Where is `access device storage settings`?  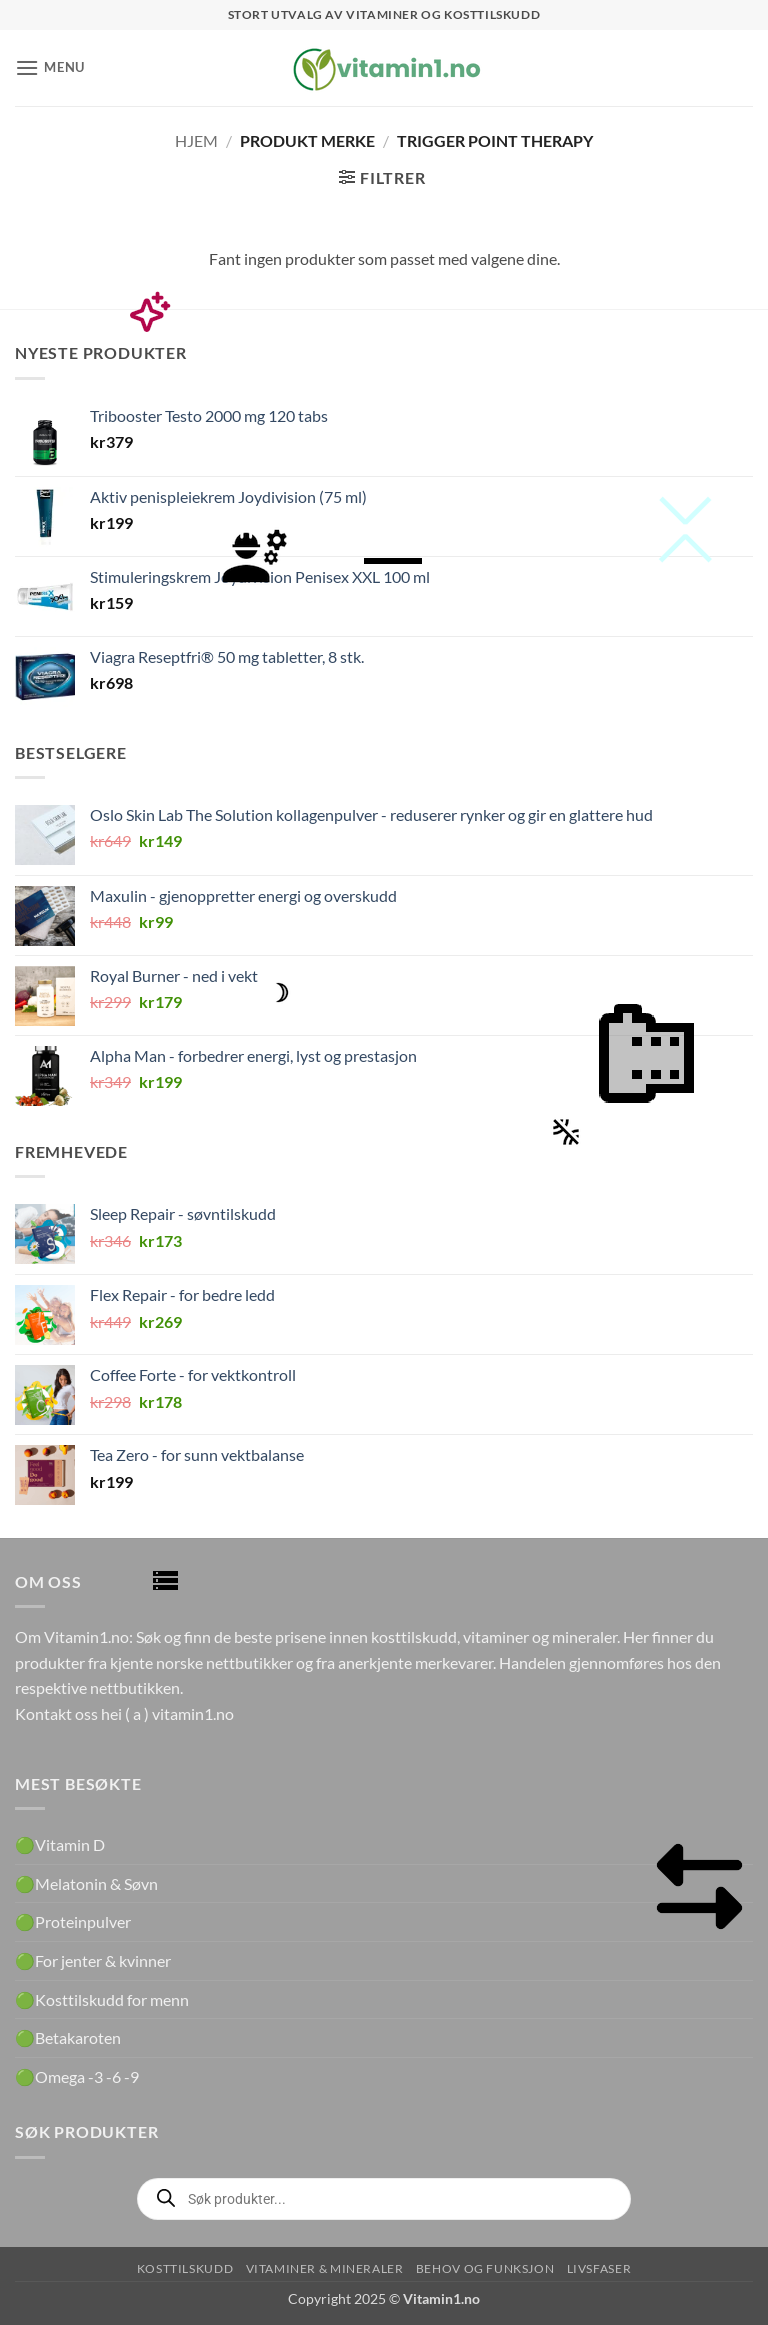
access device storage settings is located at coordinates (165, 1580).